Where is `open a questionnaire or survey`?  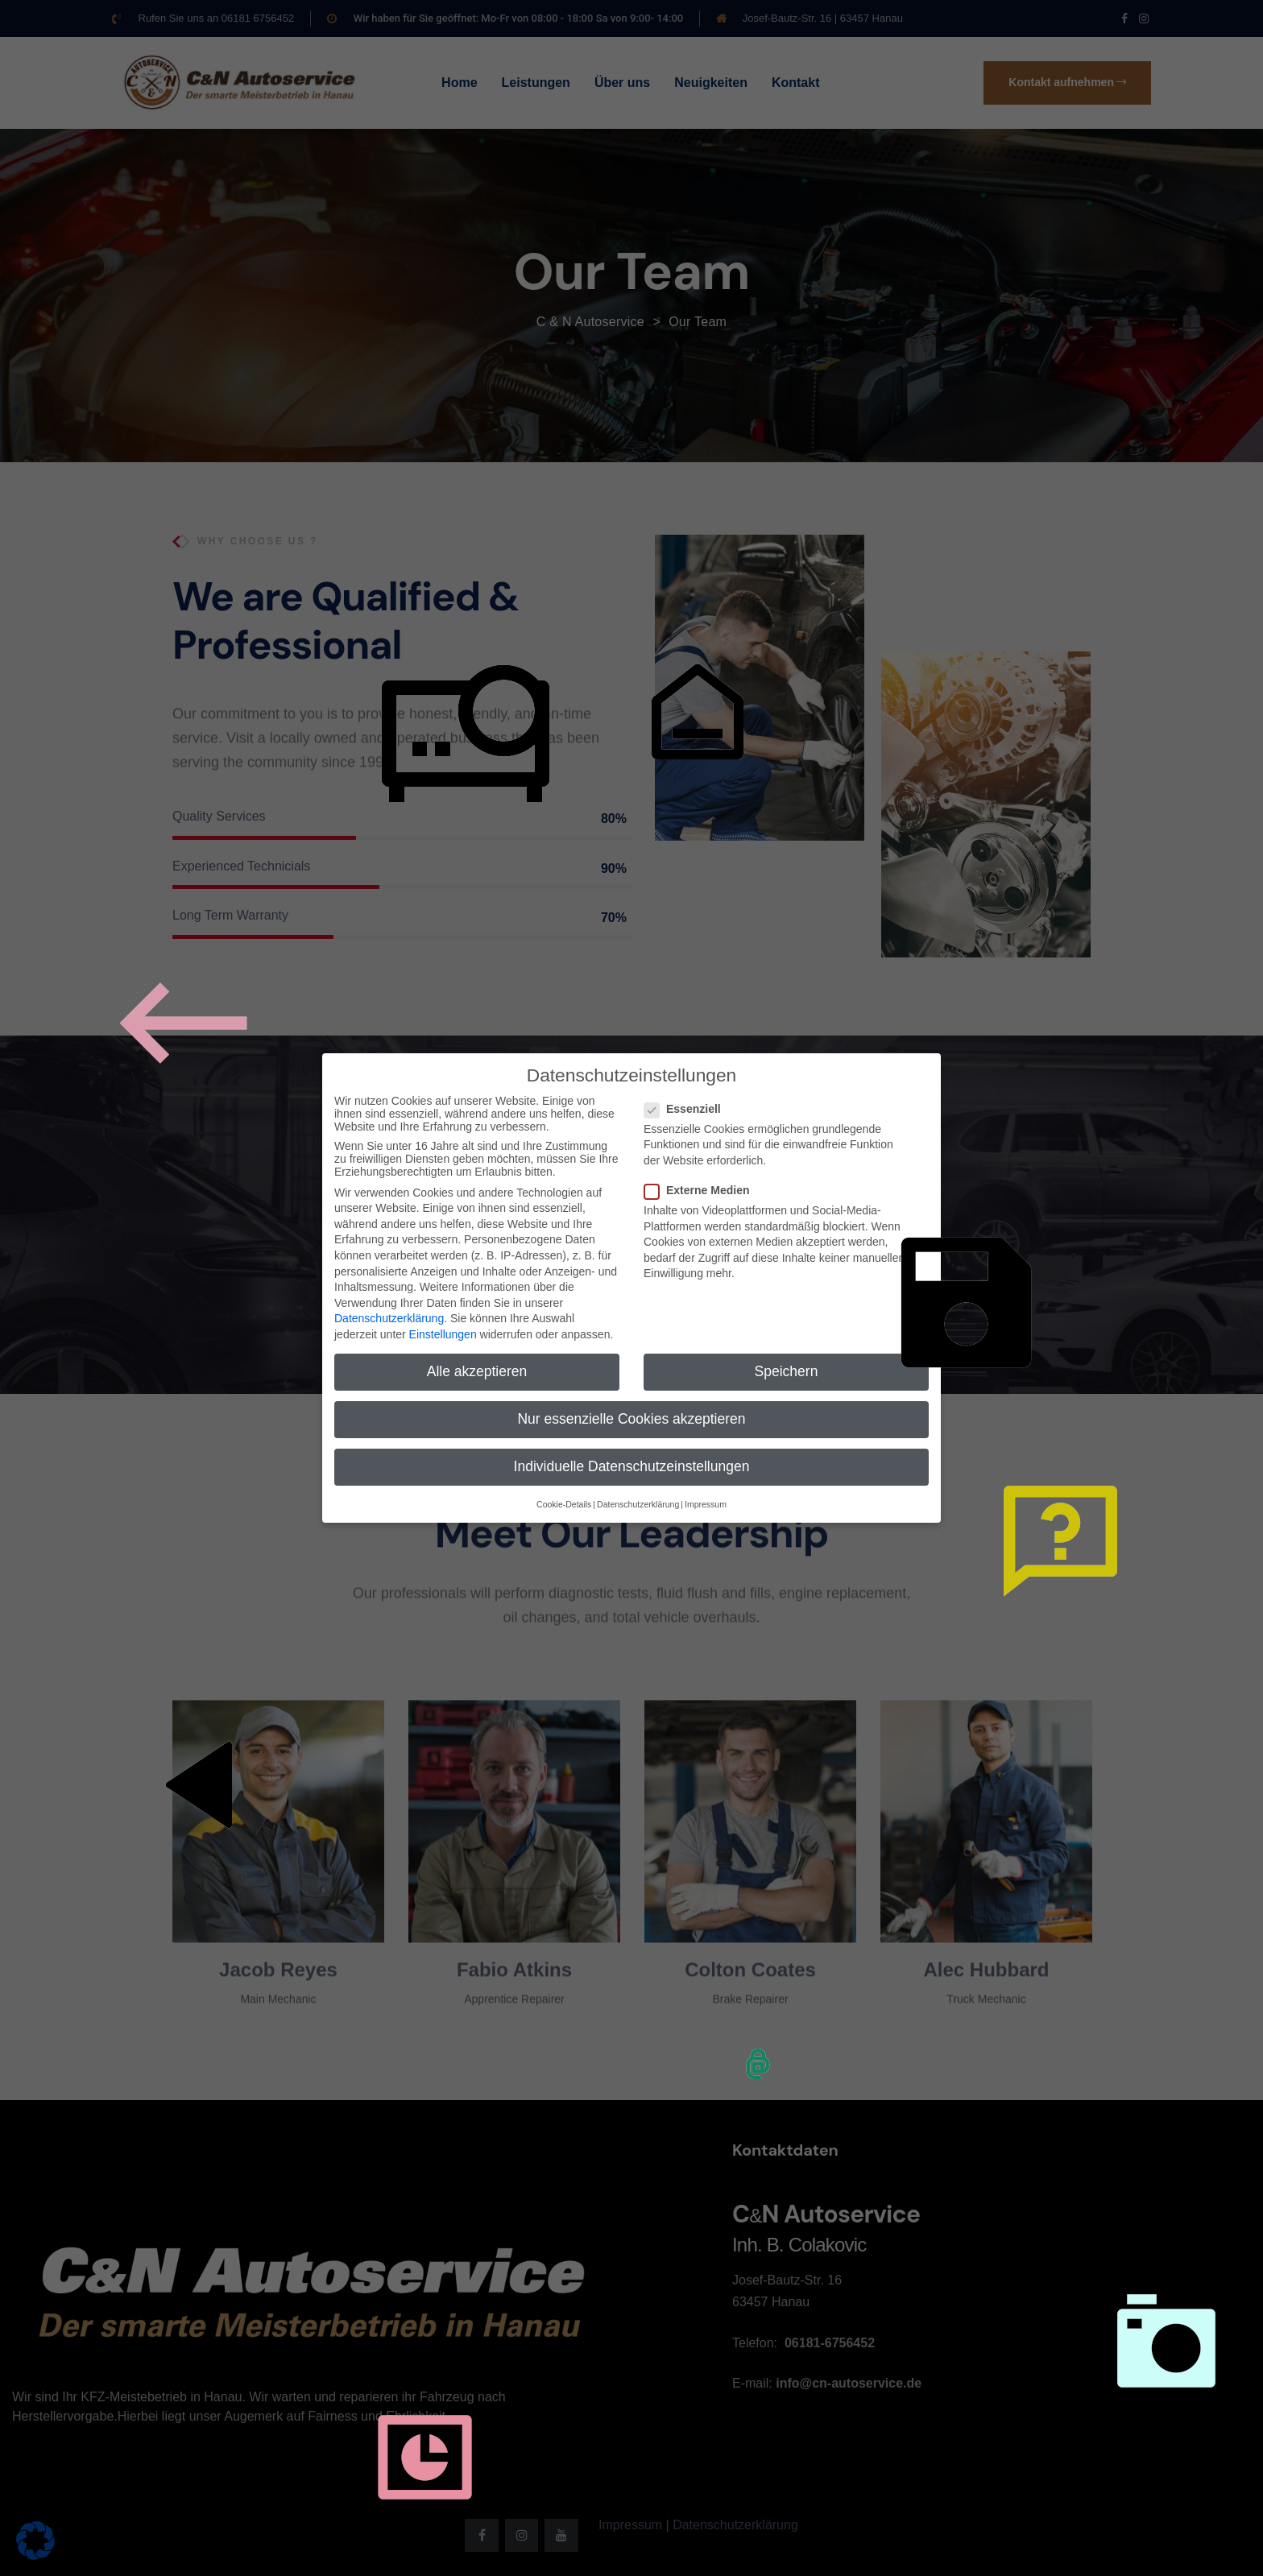 open a questionnaire or survey is located at coordinates (1060, 1536).